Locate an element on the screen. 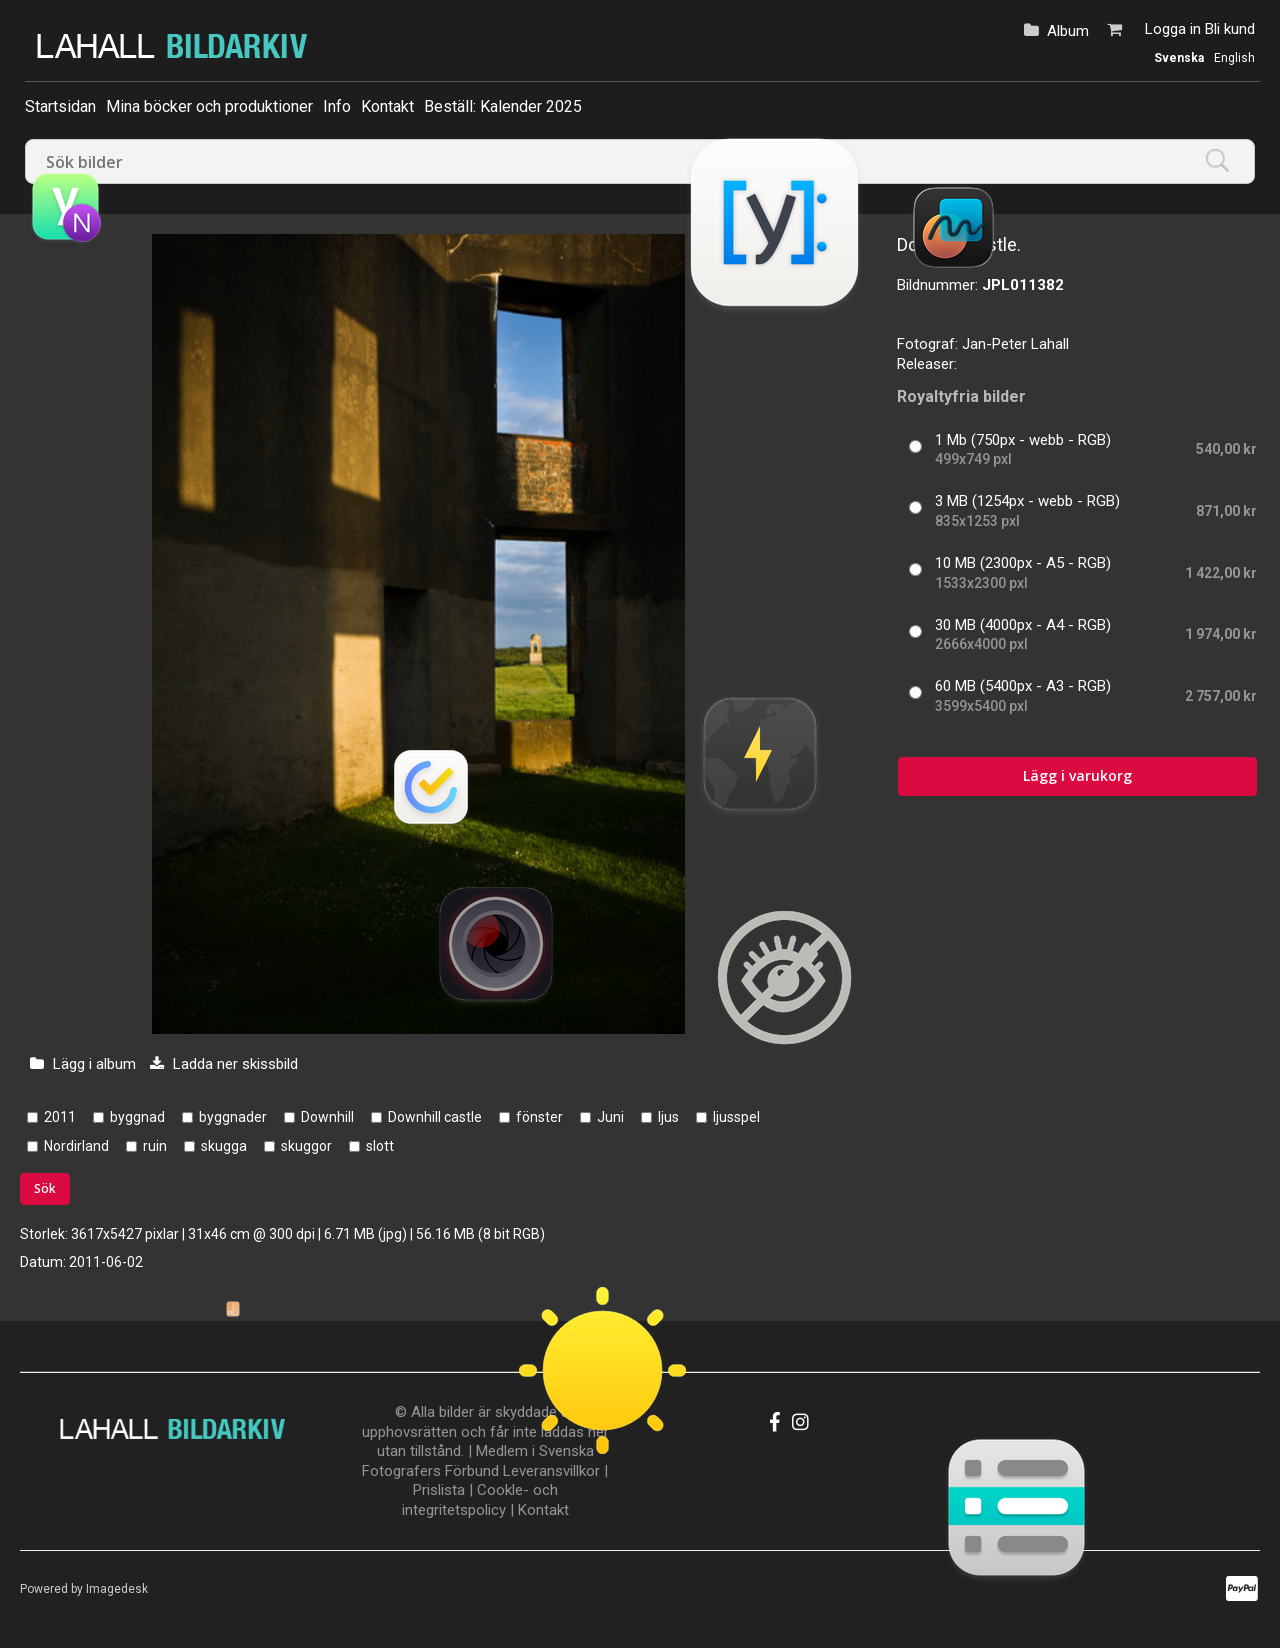 This screenshot has height=1648, width=1280. access keyboard shortcuts settings for web browser is located at coordinates (760, 756).